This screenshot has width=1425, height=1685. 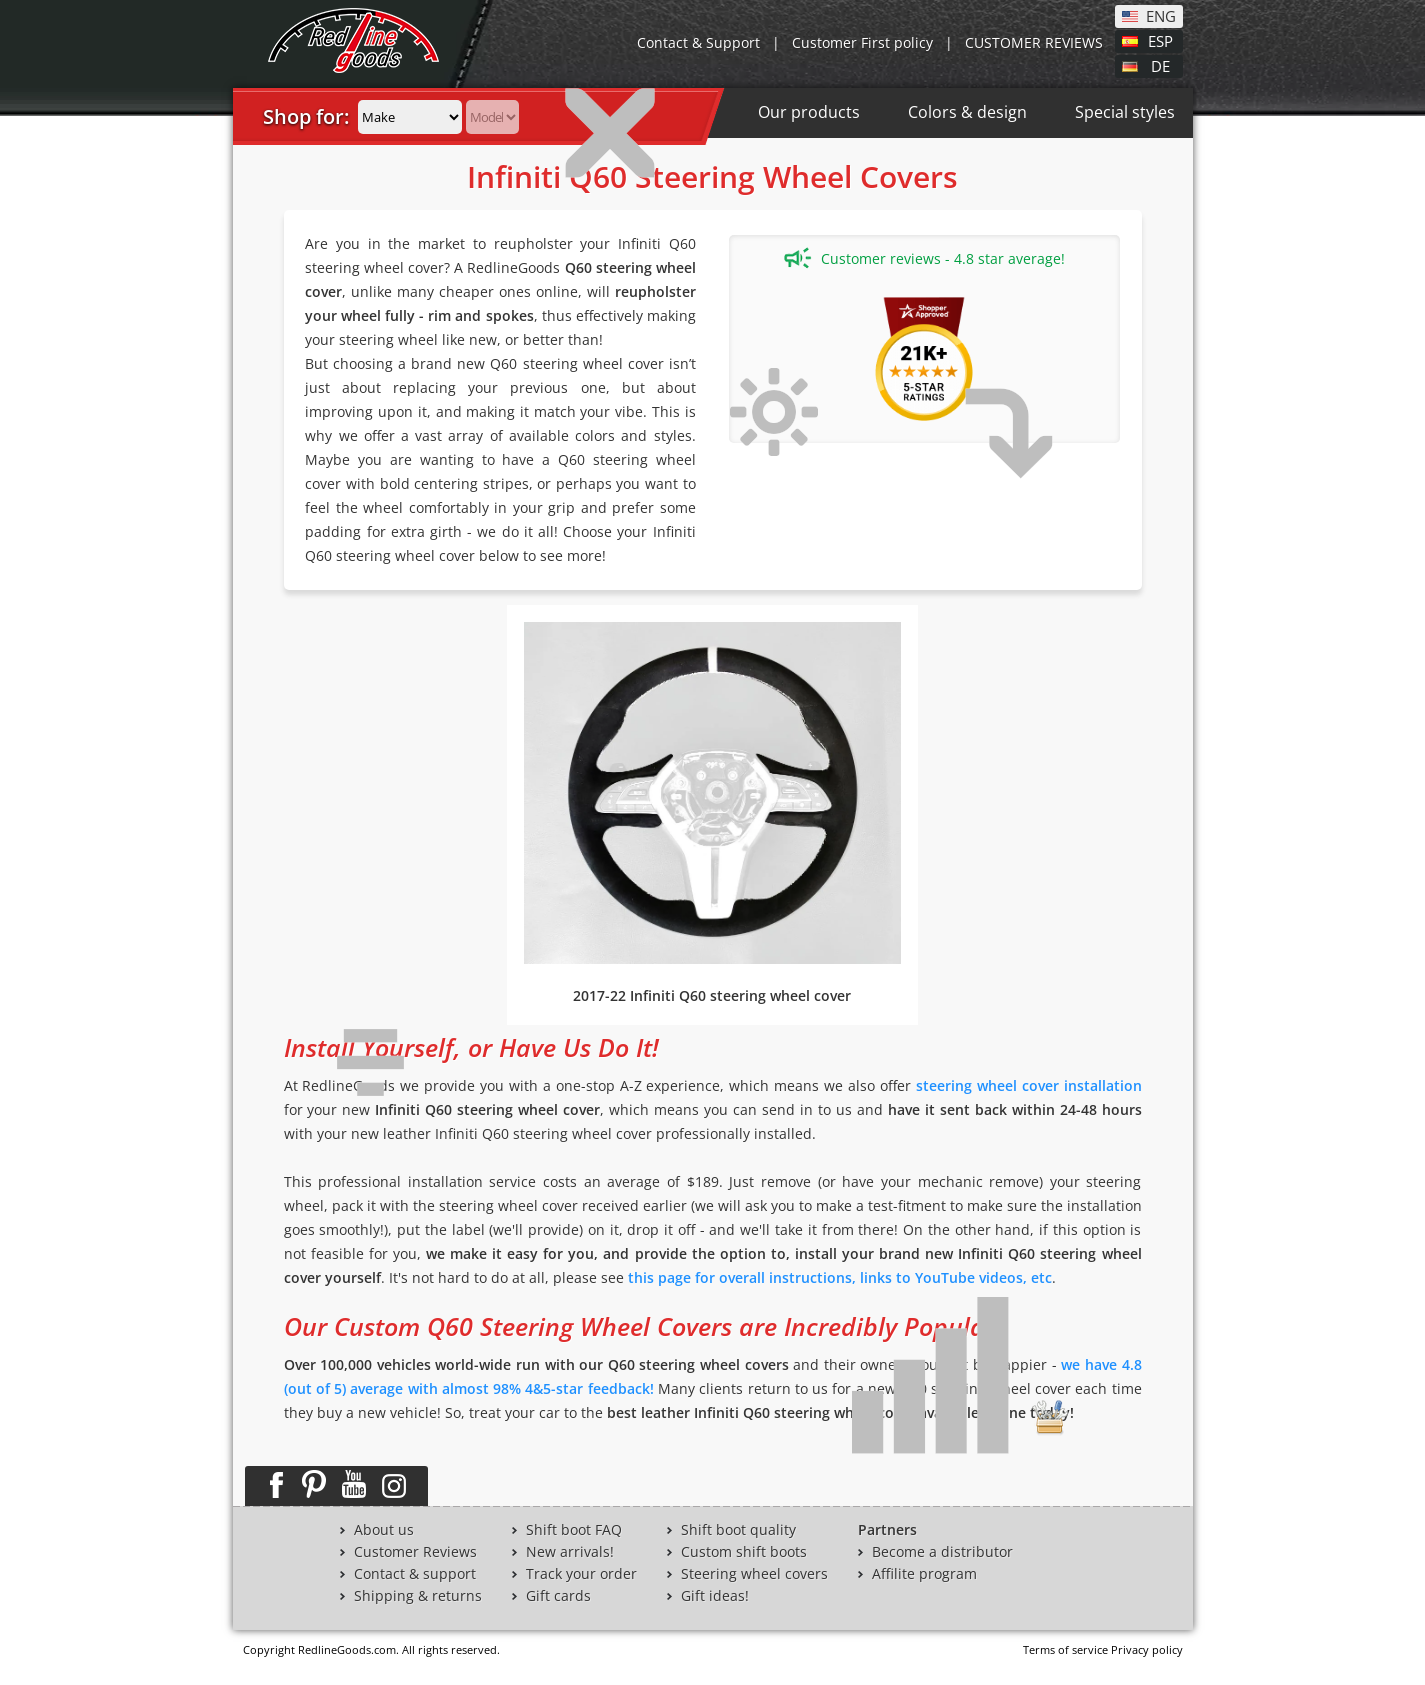 What do you see at coordinates (935, 1380) in the screenshot?
I see `green cellular signal excellent symbol network` at bounding box center [935, 1380].